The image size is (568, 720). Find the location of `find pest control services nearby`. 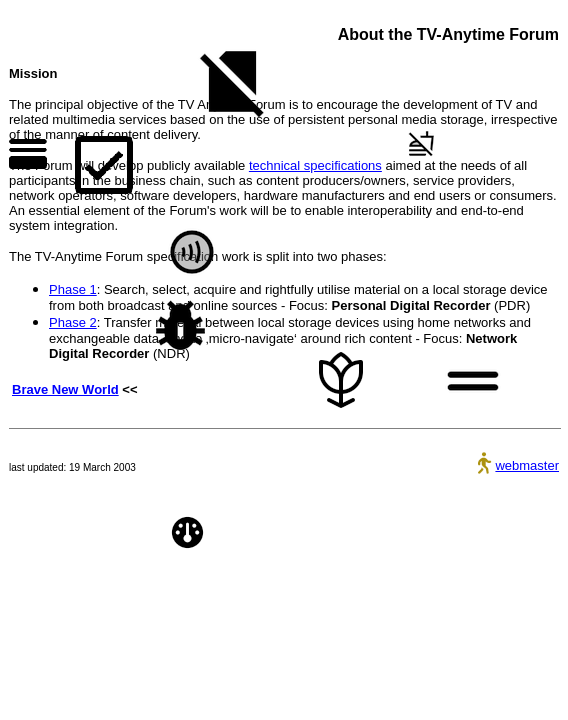

find pest control services nearby is located at coordinates (180, 325).